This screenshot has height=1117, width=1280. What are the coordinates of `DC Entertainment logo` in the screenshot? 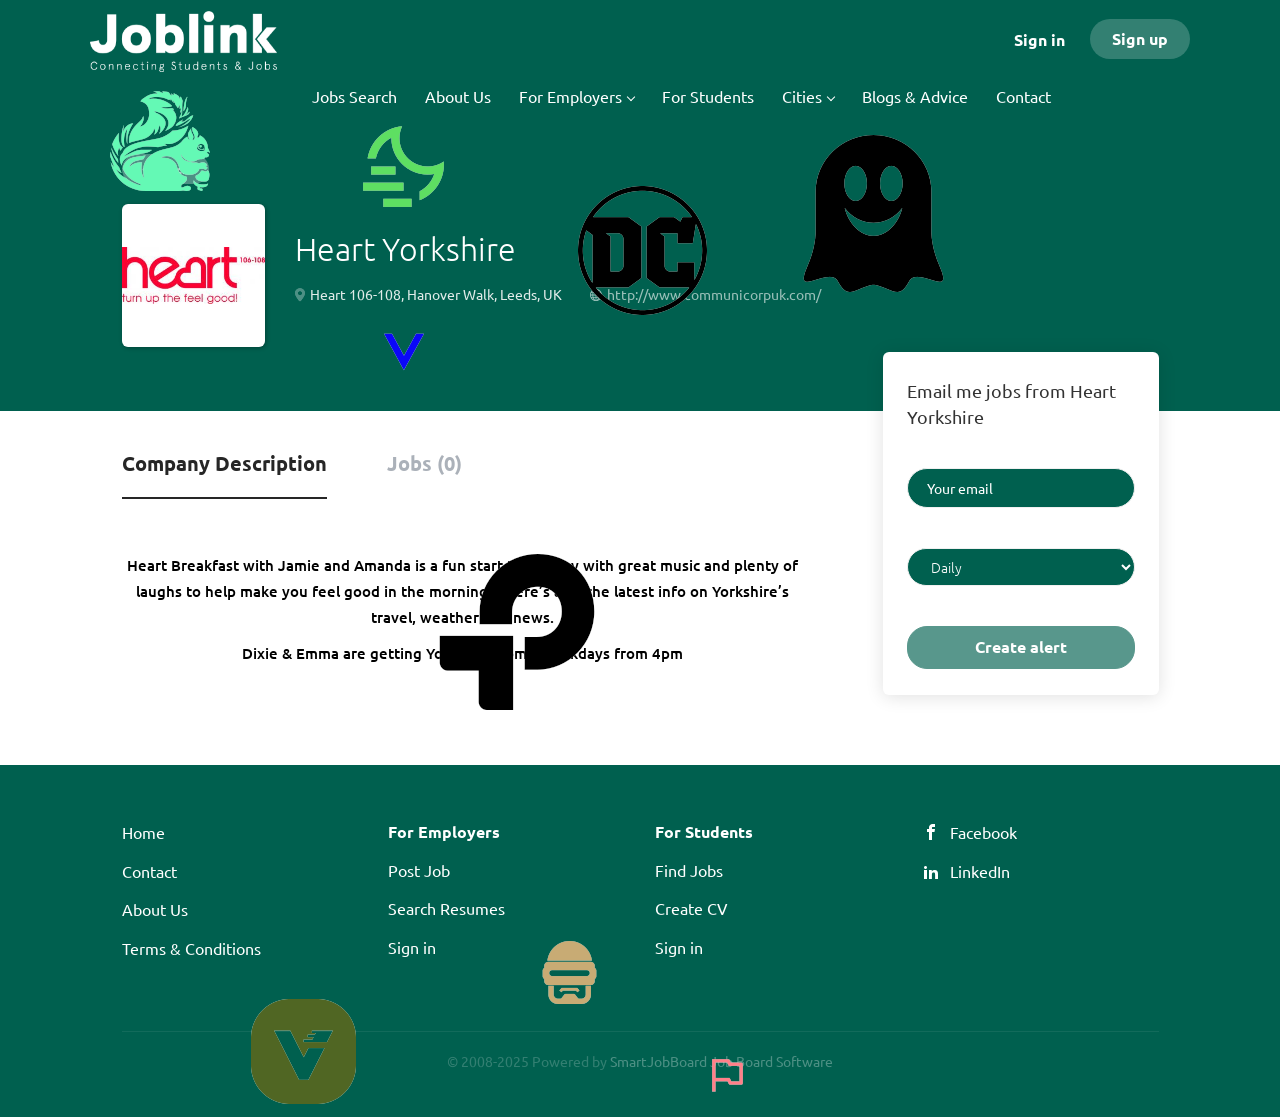 It's located at (642, 250).